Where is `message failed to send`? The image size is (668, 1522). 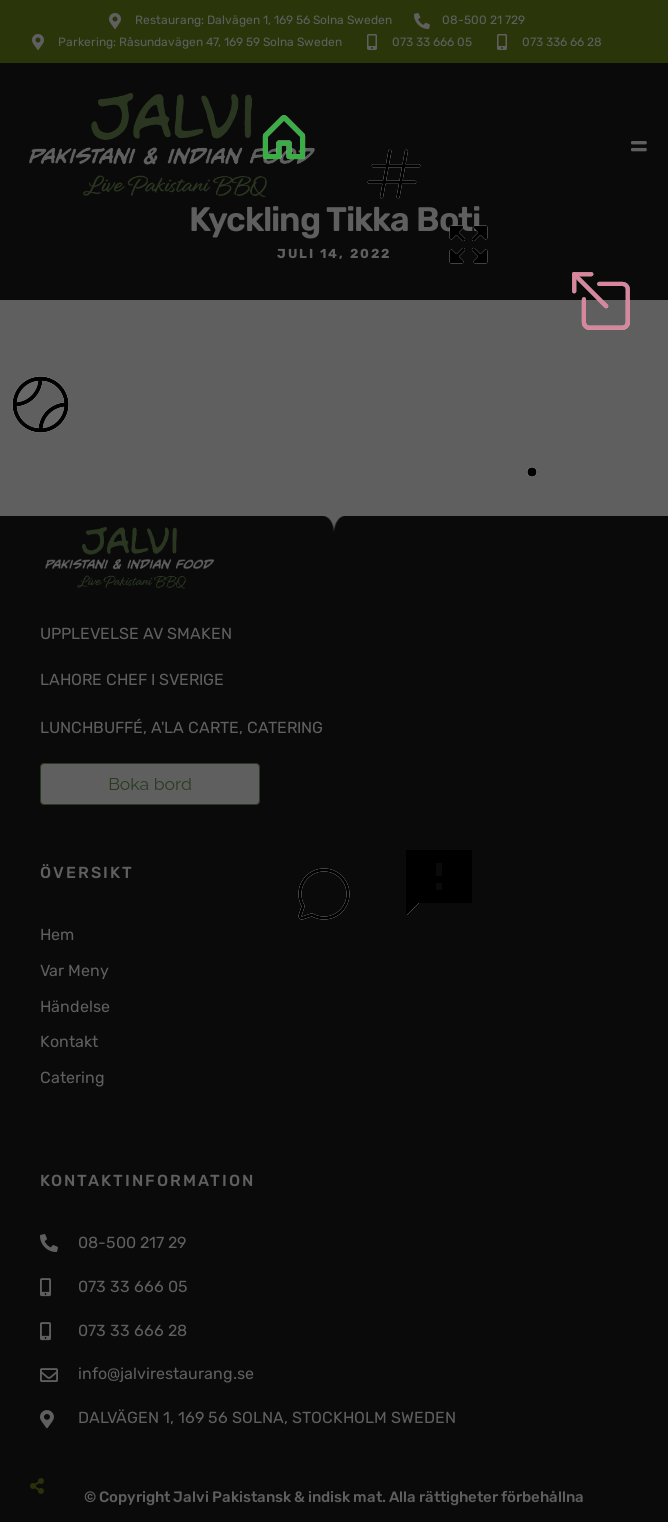
message failed to send is located at coordinates (439, 883).